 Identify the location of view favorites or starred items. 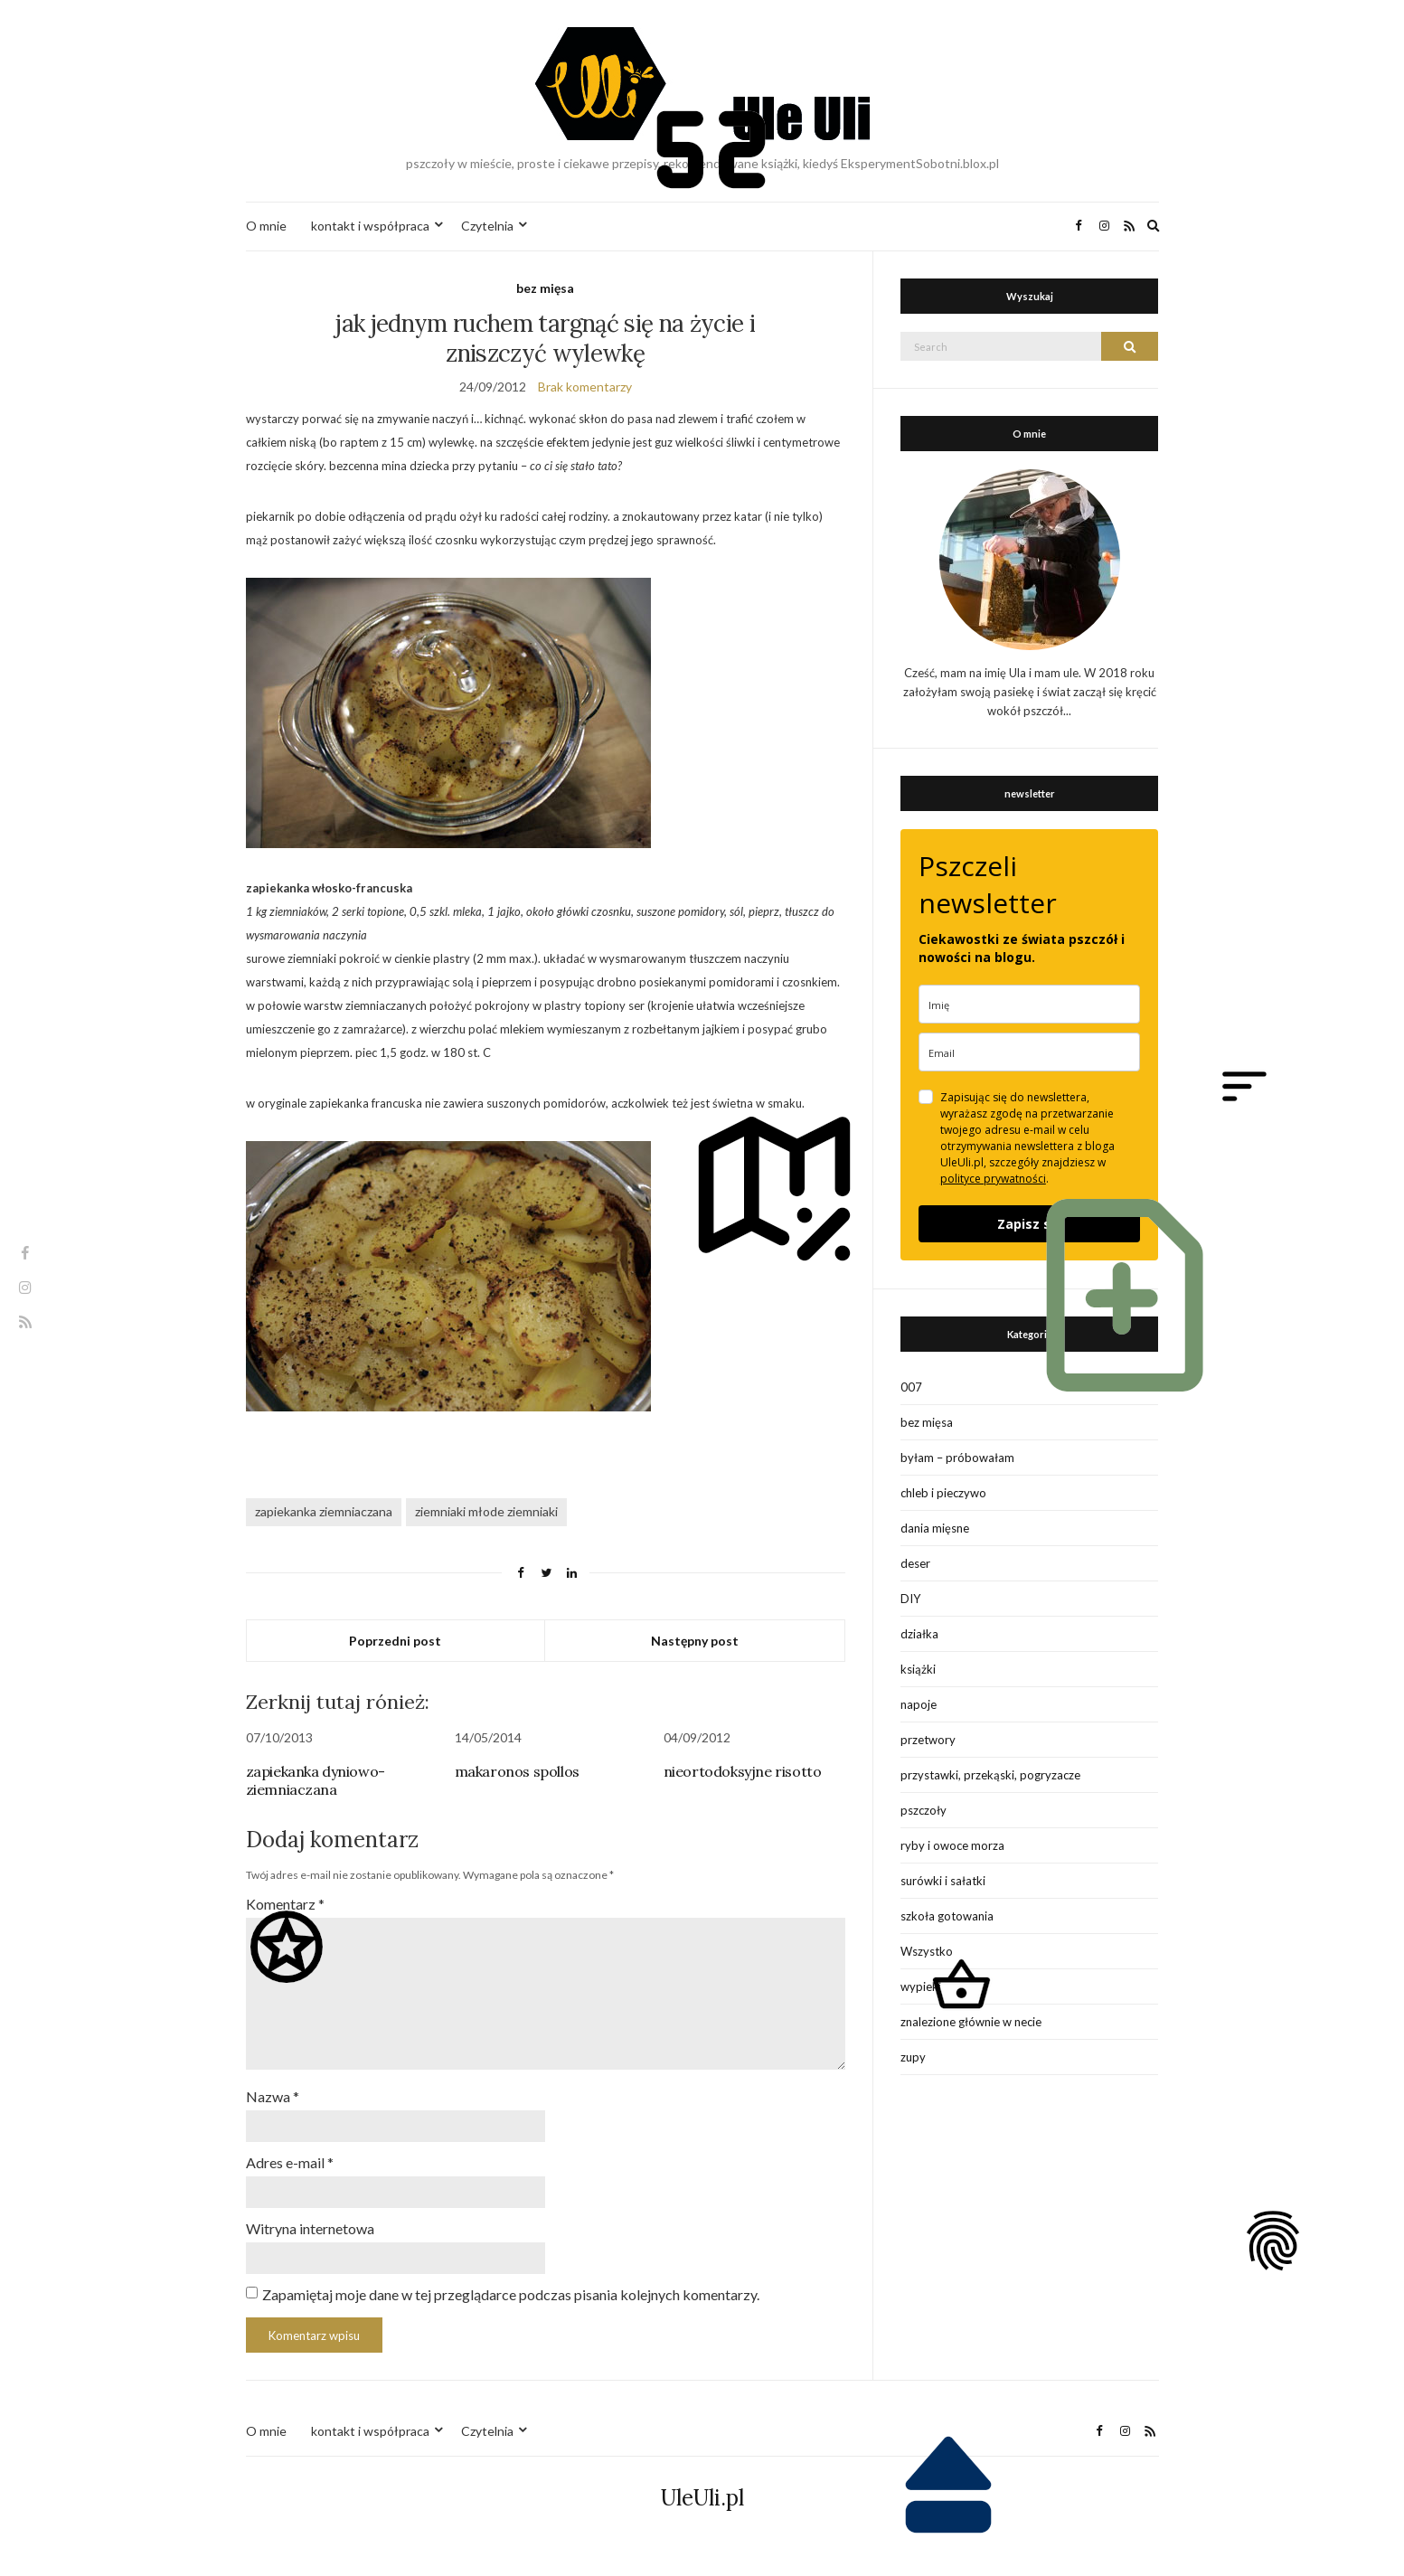
(287, 1947).